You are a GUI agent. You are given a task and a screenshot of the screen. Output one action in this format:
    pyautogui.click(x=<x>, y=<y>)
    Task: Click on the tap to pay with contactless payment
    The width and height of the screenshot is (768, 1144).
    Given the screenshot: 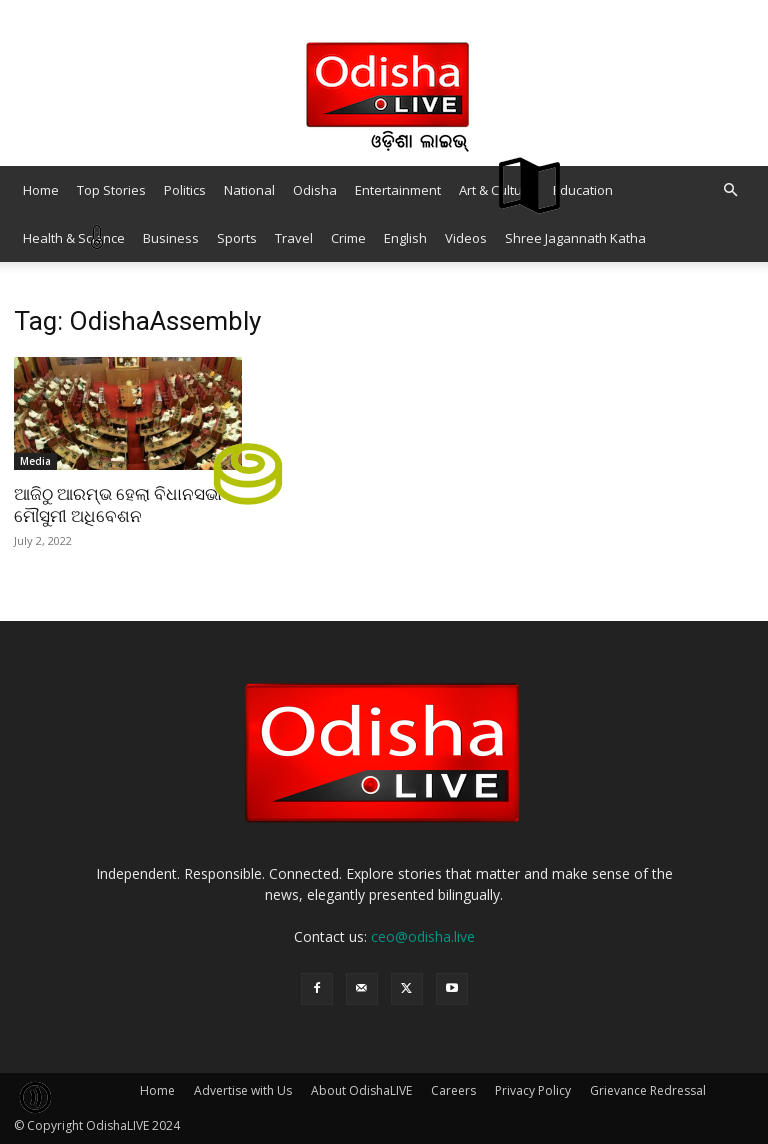 What is the action you would take?
    pyautogui.click(x=35, y=1097)
    